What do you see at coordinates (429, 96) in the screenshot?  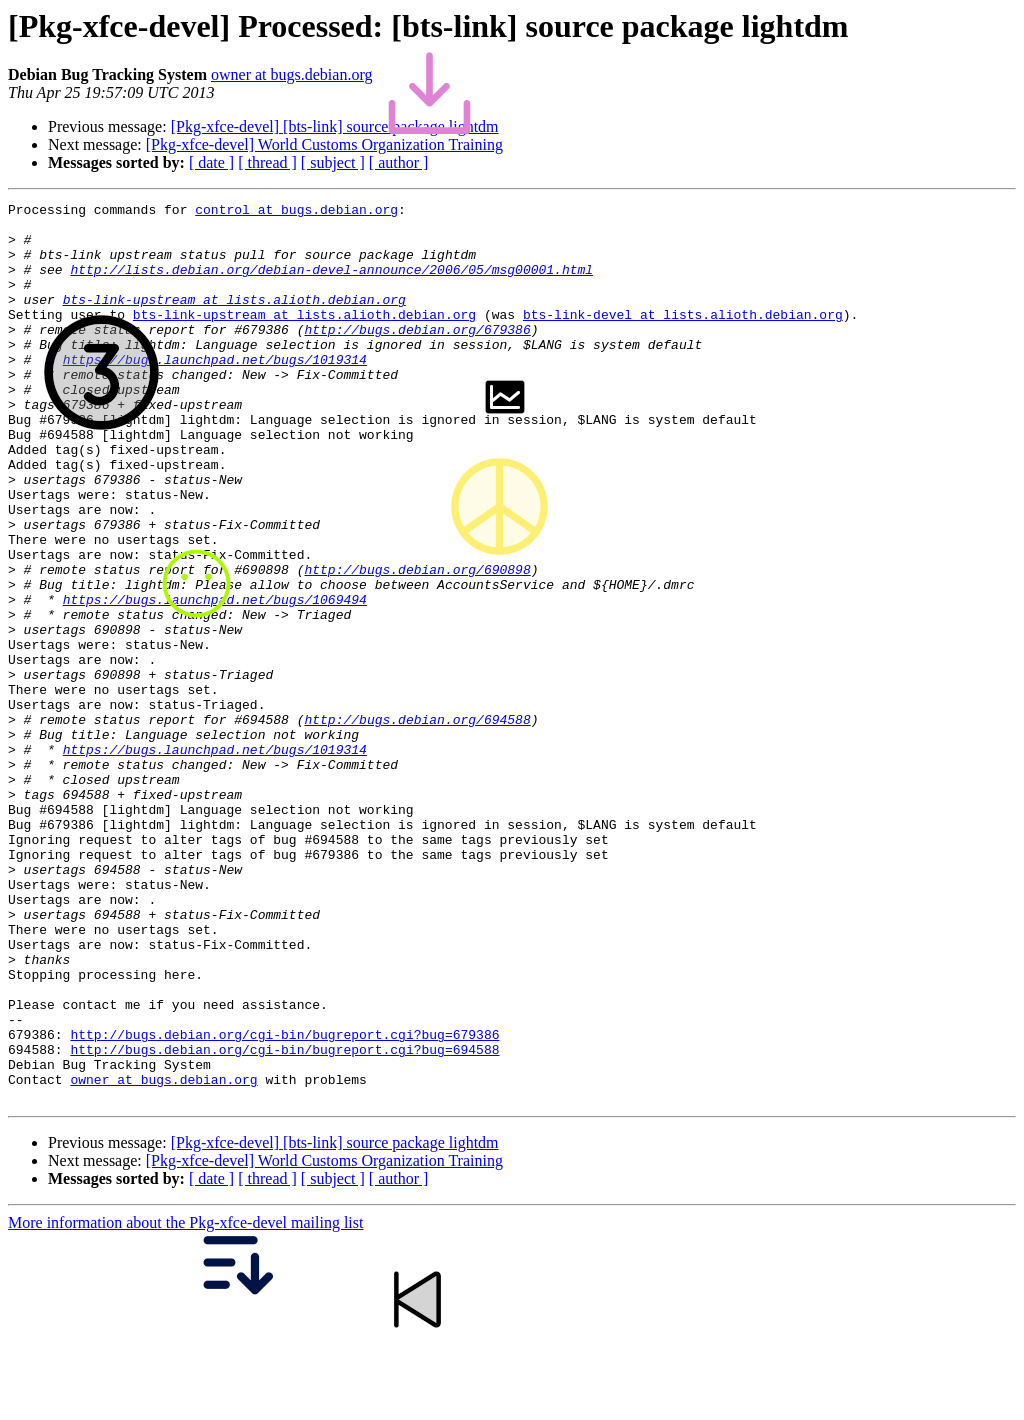 I see `download a file or document` at bounding box center [429, 96].